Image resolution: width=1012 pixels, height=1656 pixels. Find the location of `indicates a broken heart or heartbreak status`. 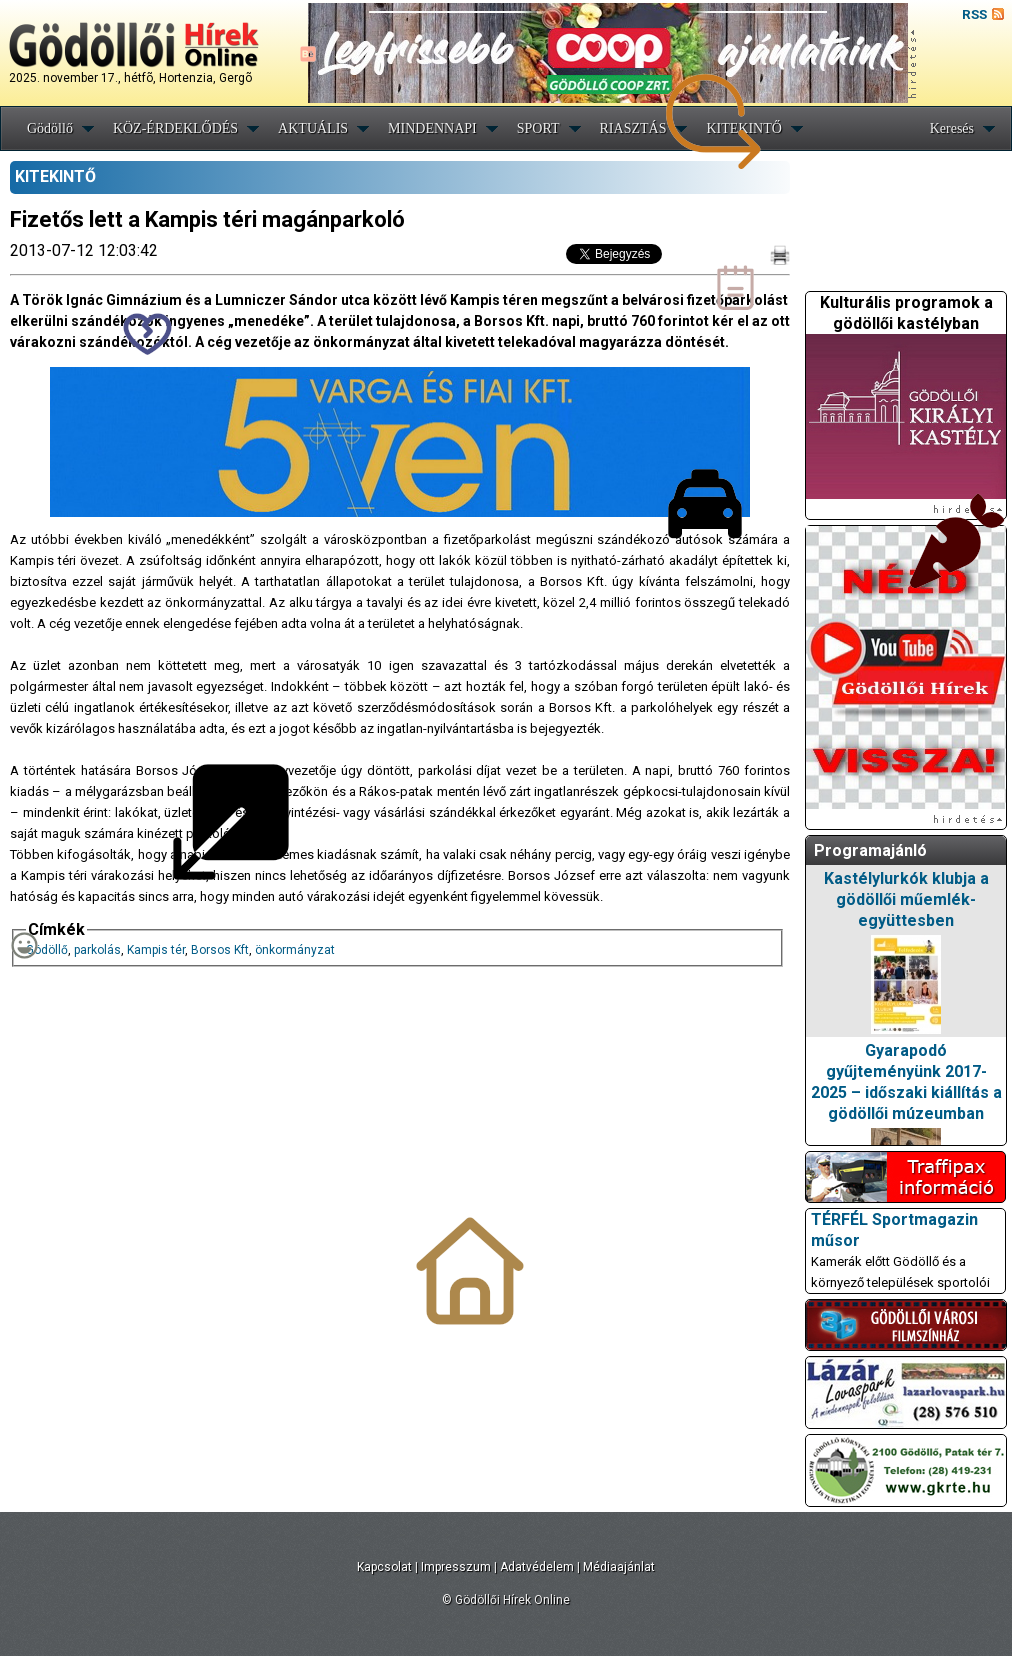

indicates a broken heart or heartbreak status is located at coordinates (147, 332).